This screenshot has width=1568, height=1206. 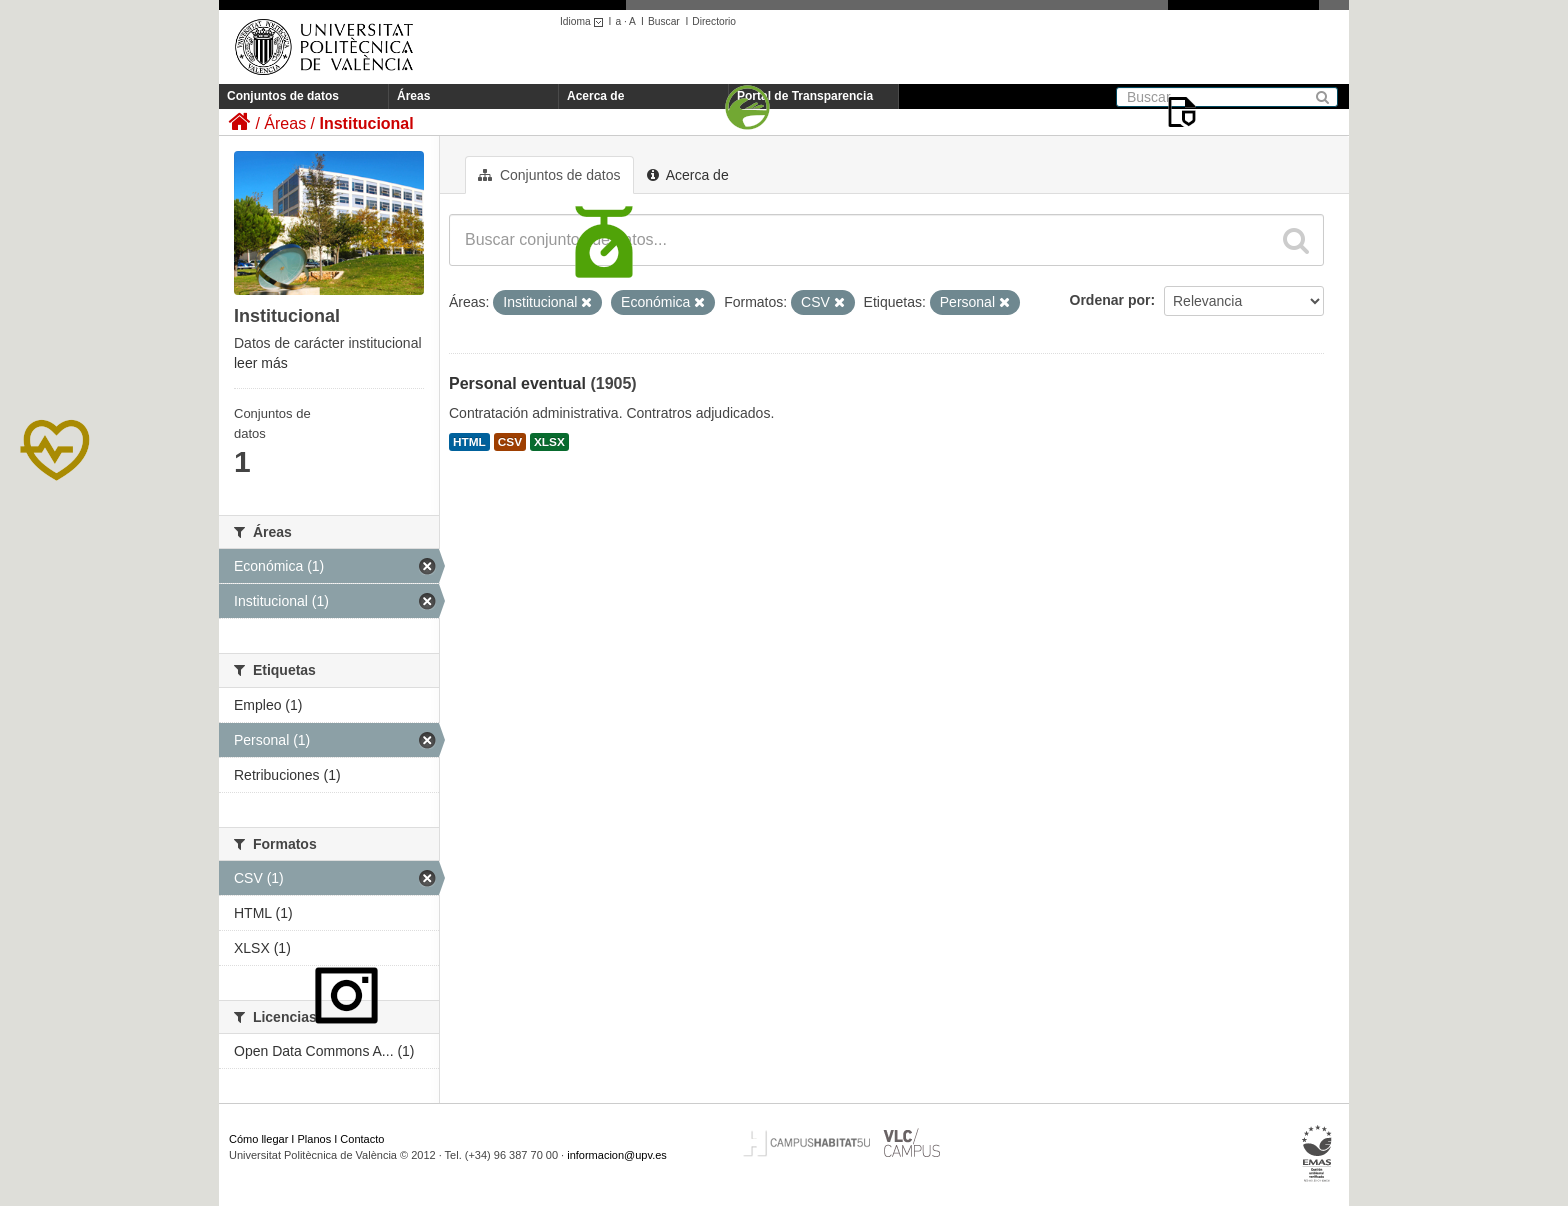 What do you see at coordinates (1182, 112) in the screenshot?
I see `view protected or secured document` at bounding box center [1182, 112].